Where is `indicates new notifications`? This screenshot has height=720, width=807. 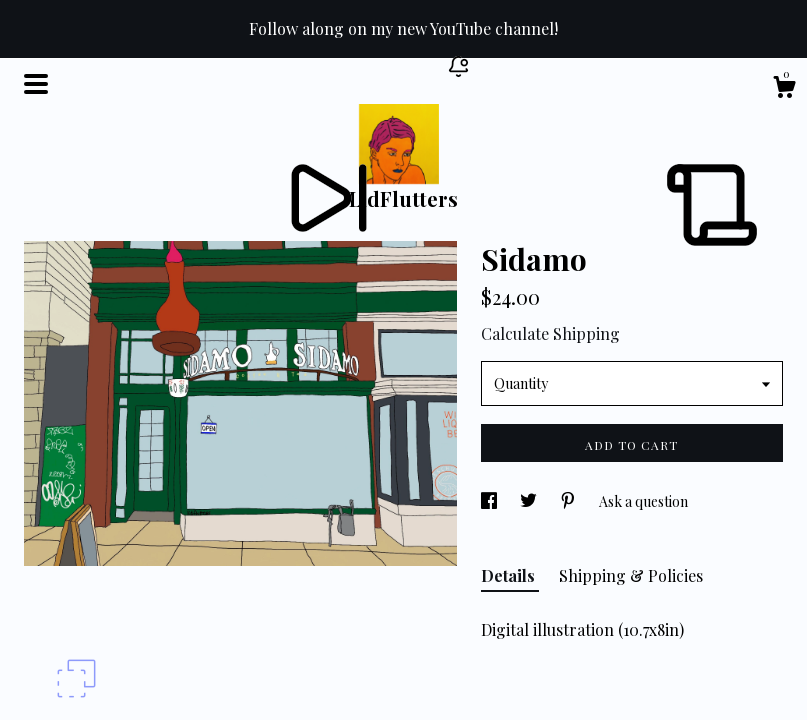 indicates new notifications is located at coordinates (458, 66).